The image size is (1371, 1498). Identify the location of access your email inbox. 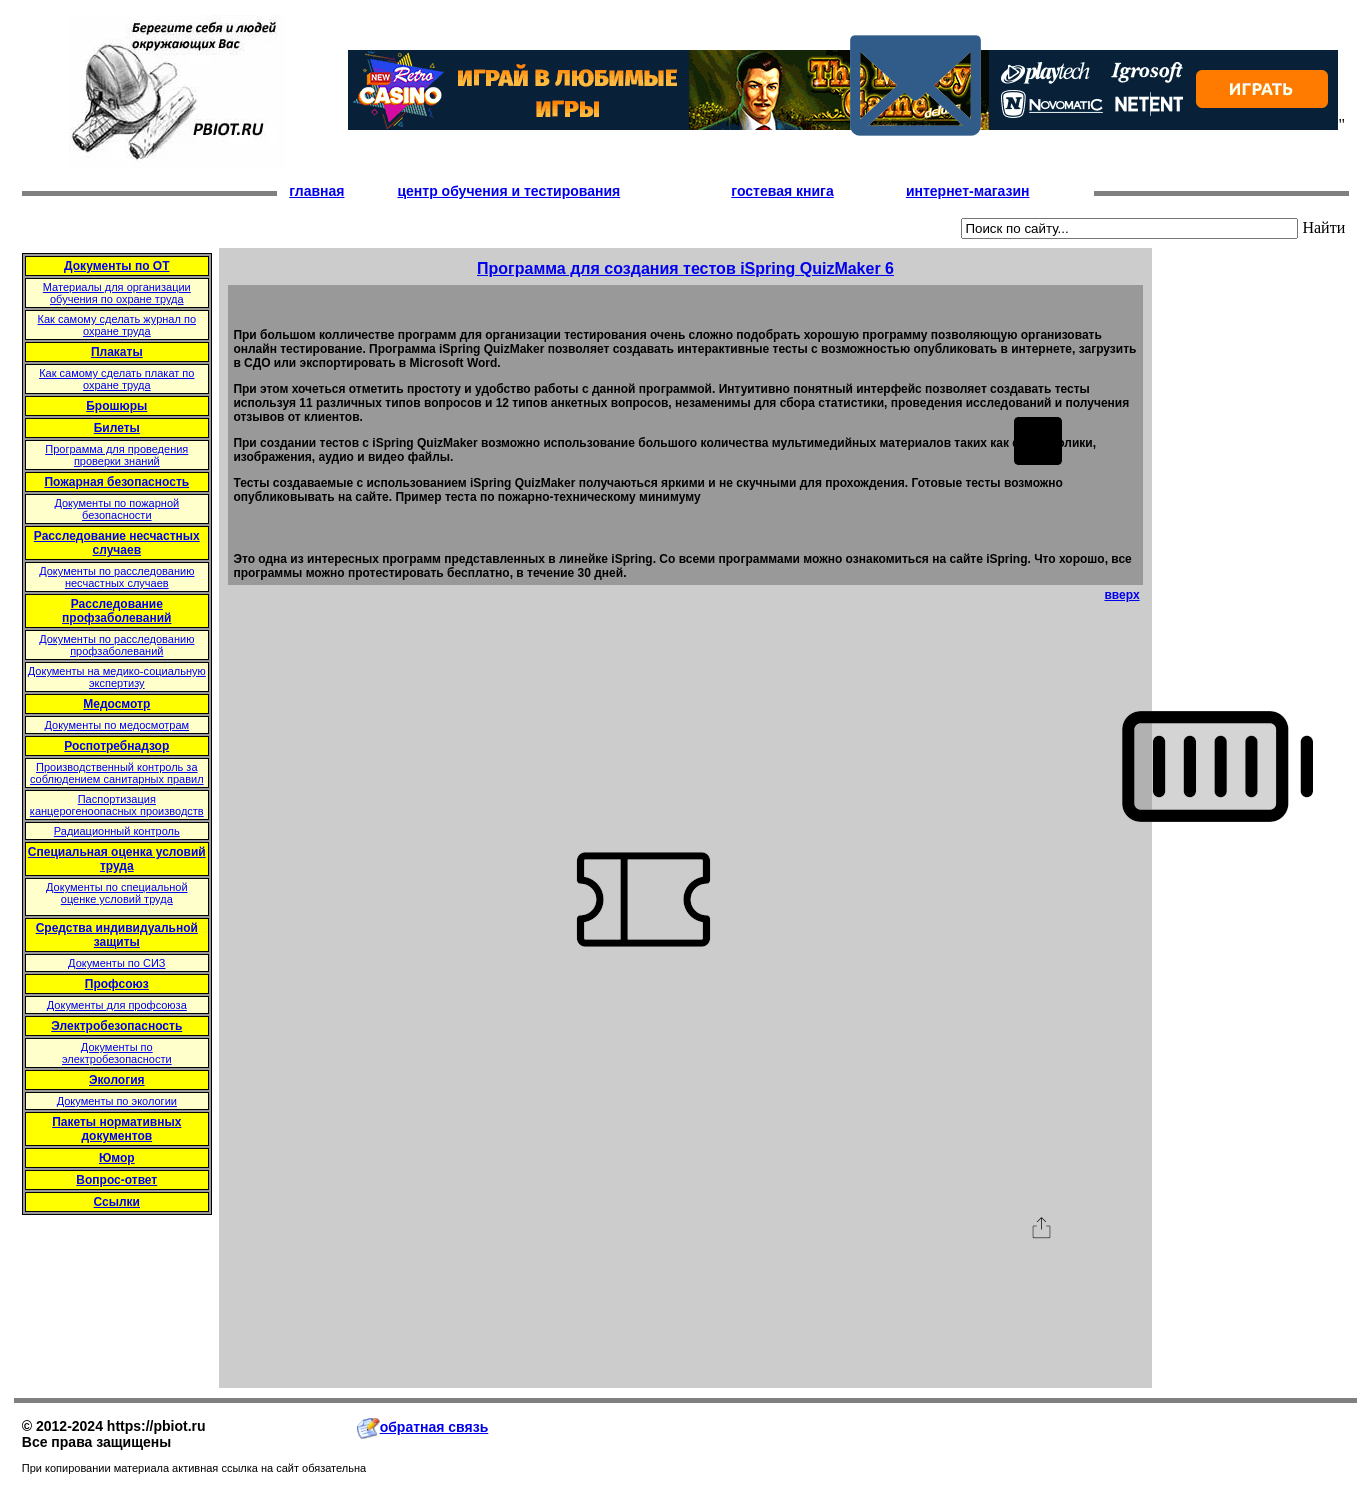
(915, 85).